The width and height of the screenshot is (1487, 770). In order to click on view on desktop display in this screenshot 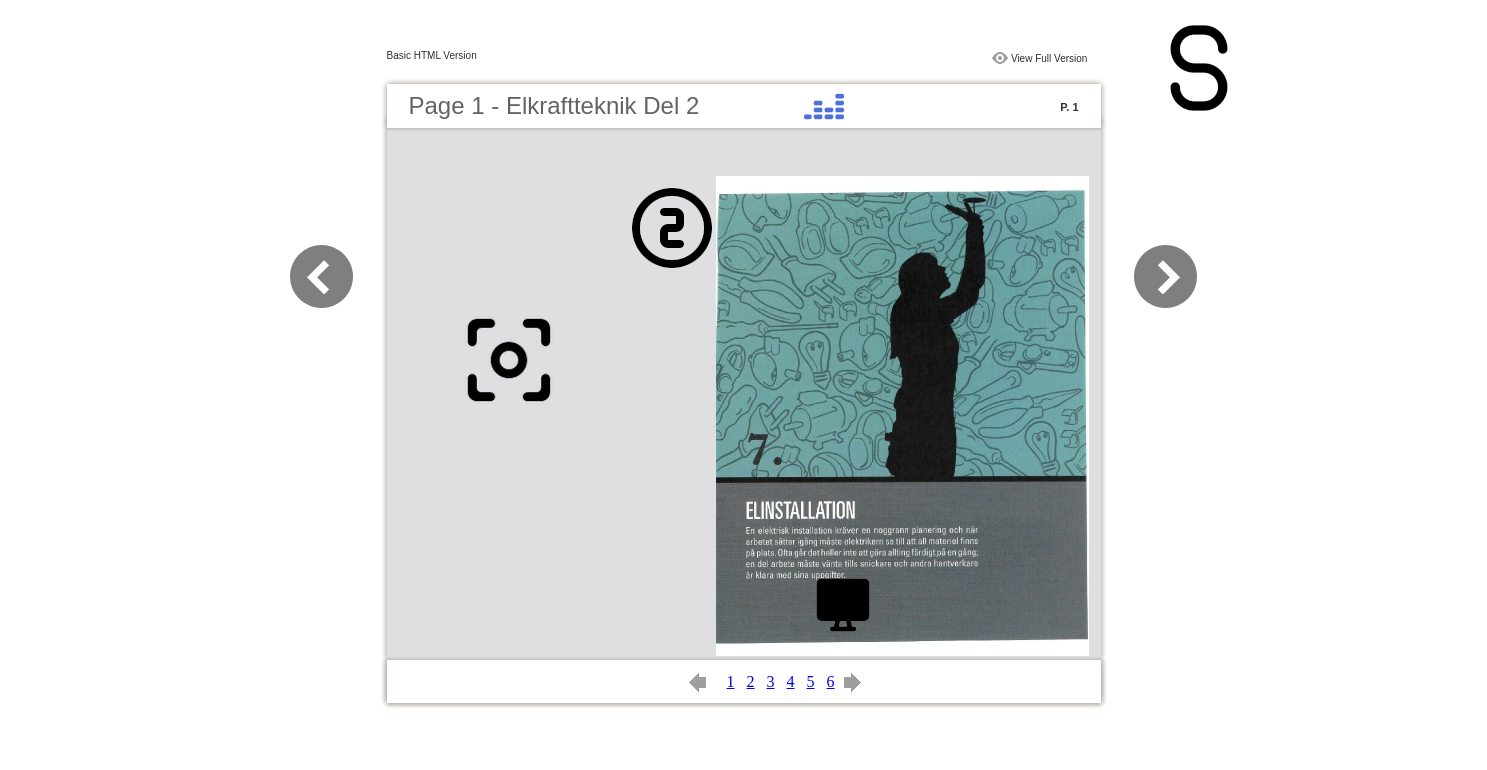, I will do `click(843, 605)`.